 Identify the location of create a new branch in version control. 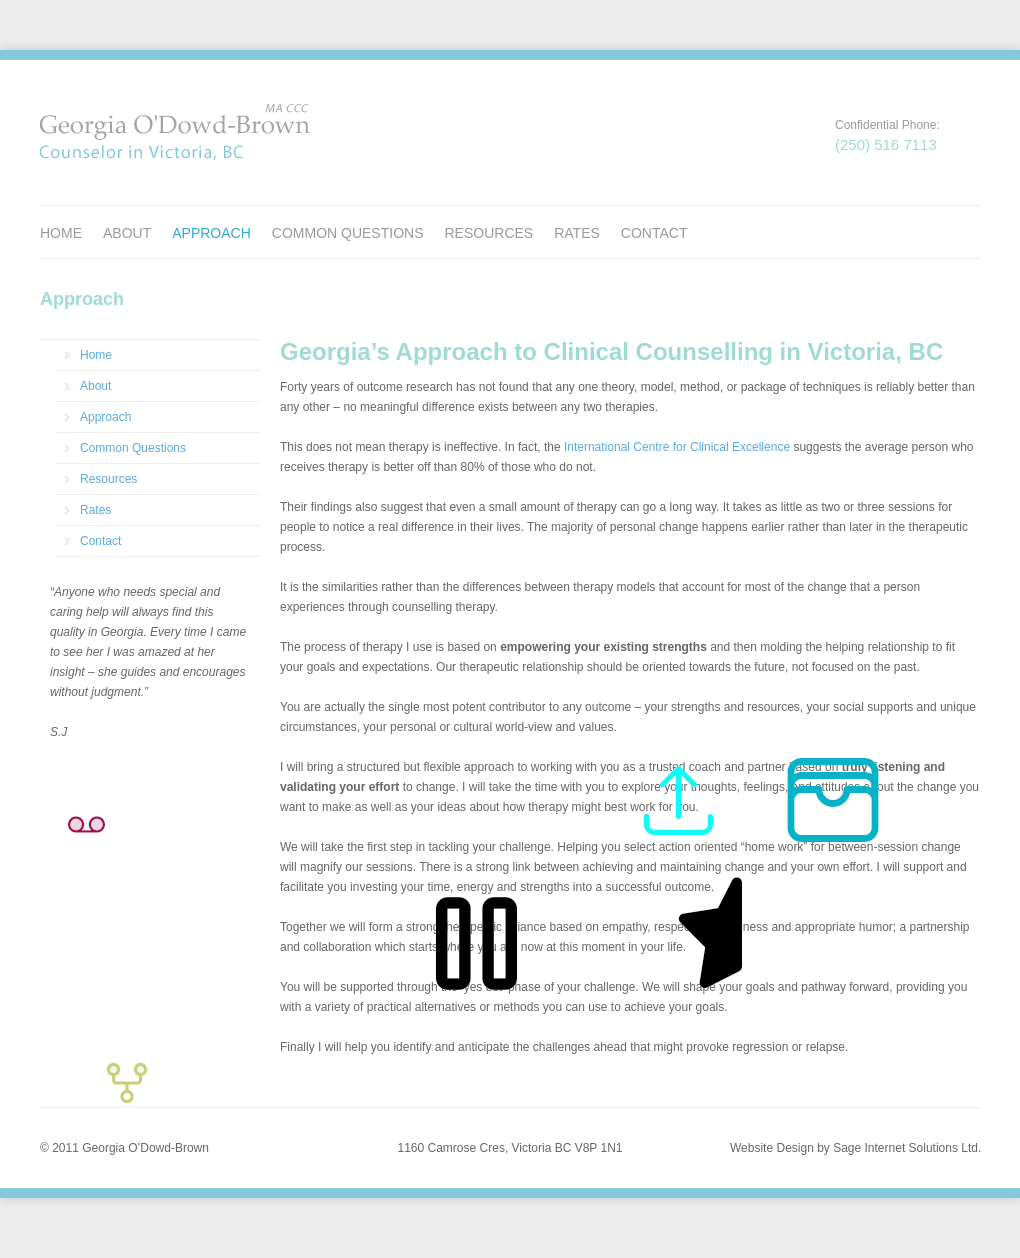
(127, 1083).